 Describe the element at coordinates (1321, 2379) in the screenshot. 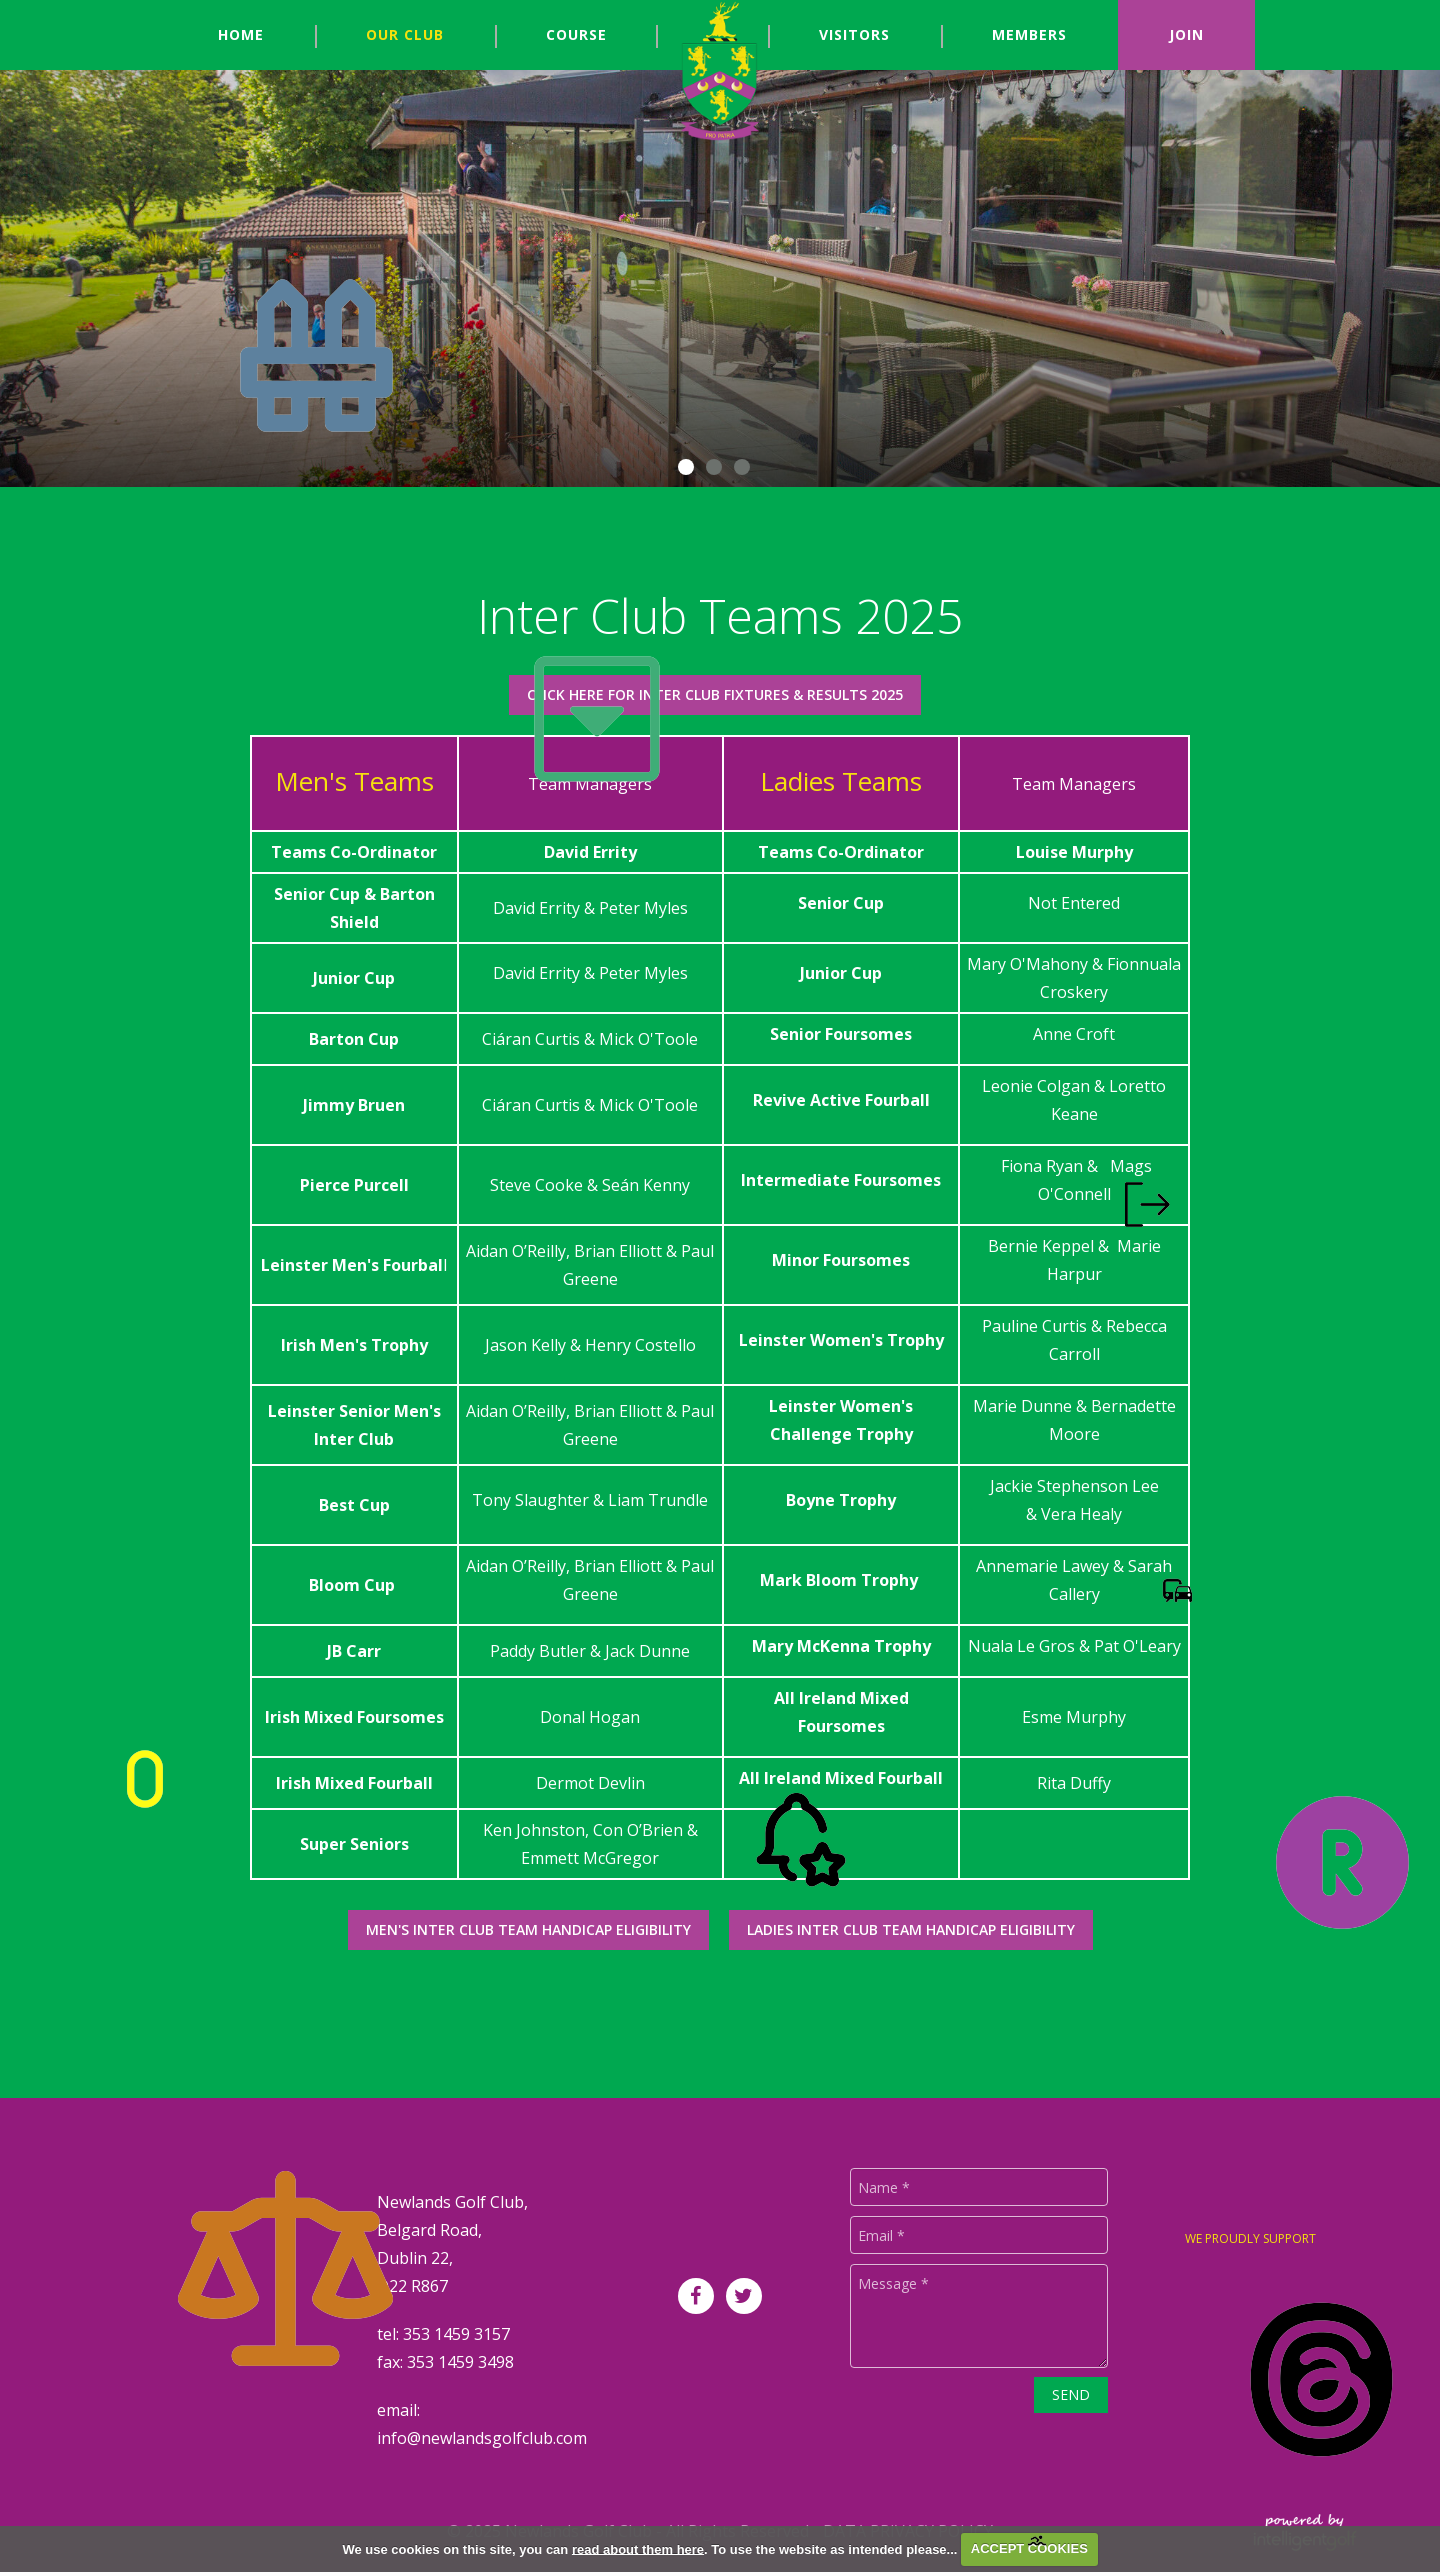

I see `open the Threads app` at that location.